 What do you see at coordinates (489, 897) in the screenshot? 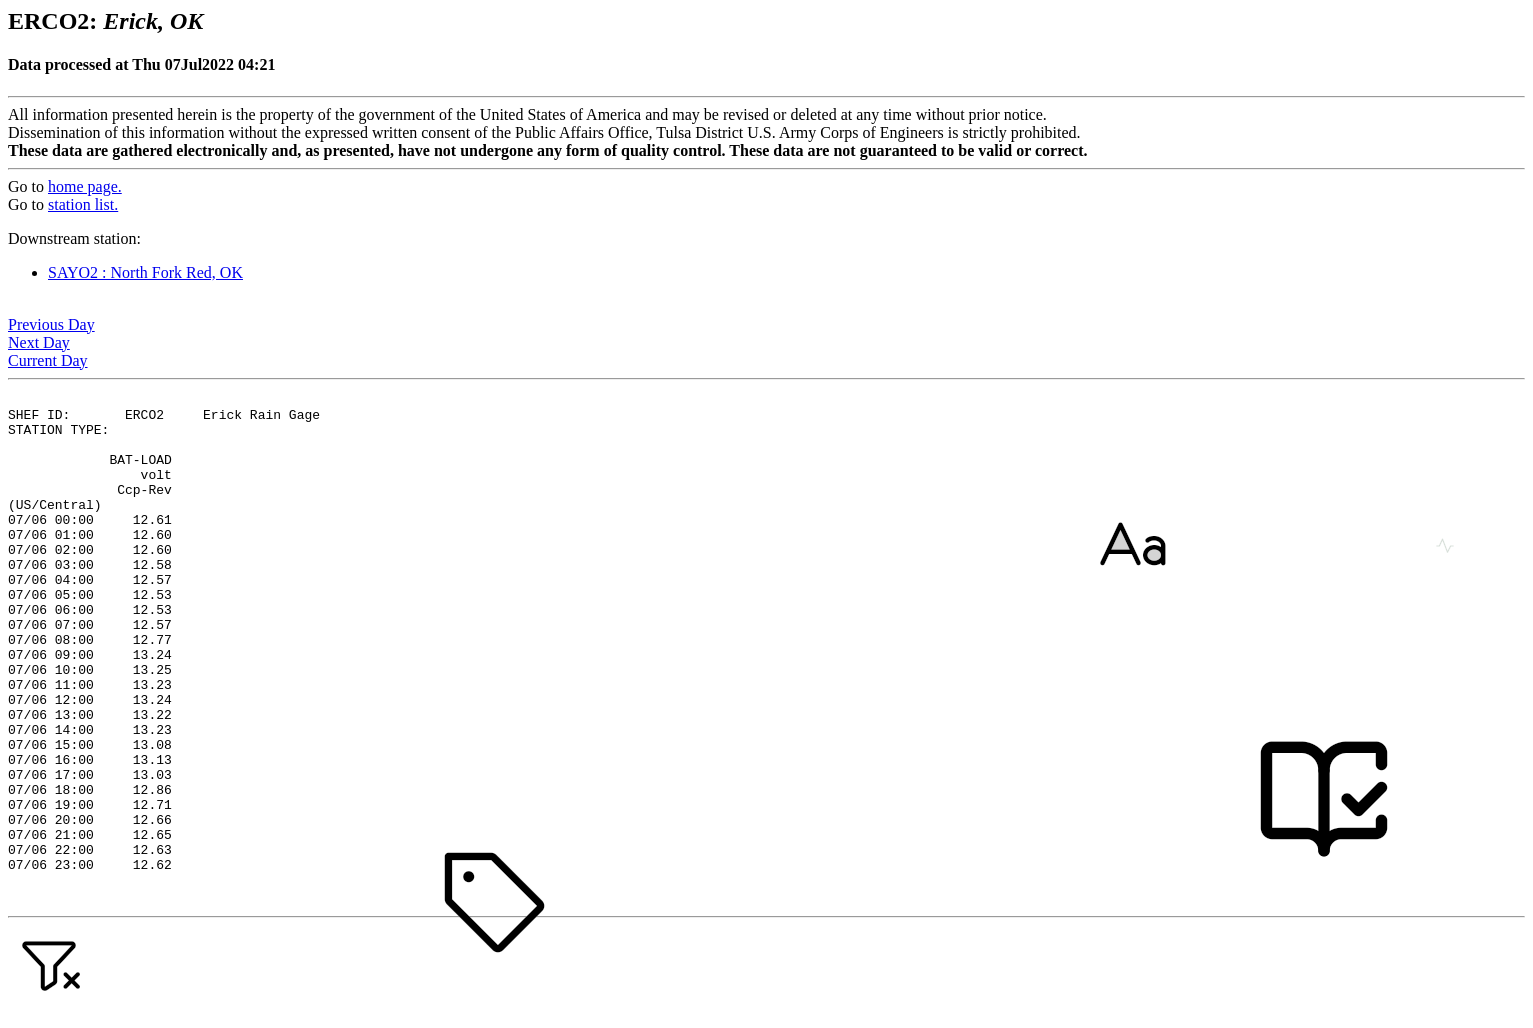
I see `add or manage tags for organization` at bounding box center [489, 897].